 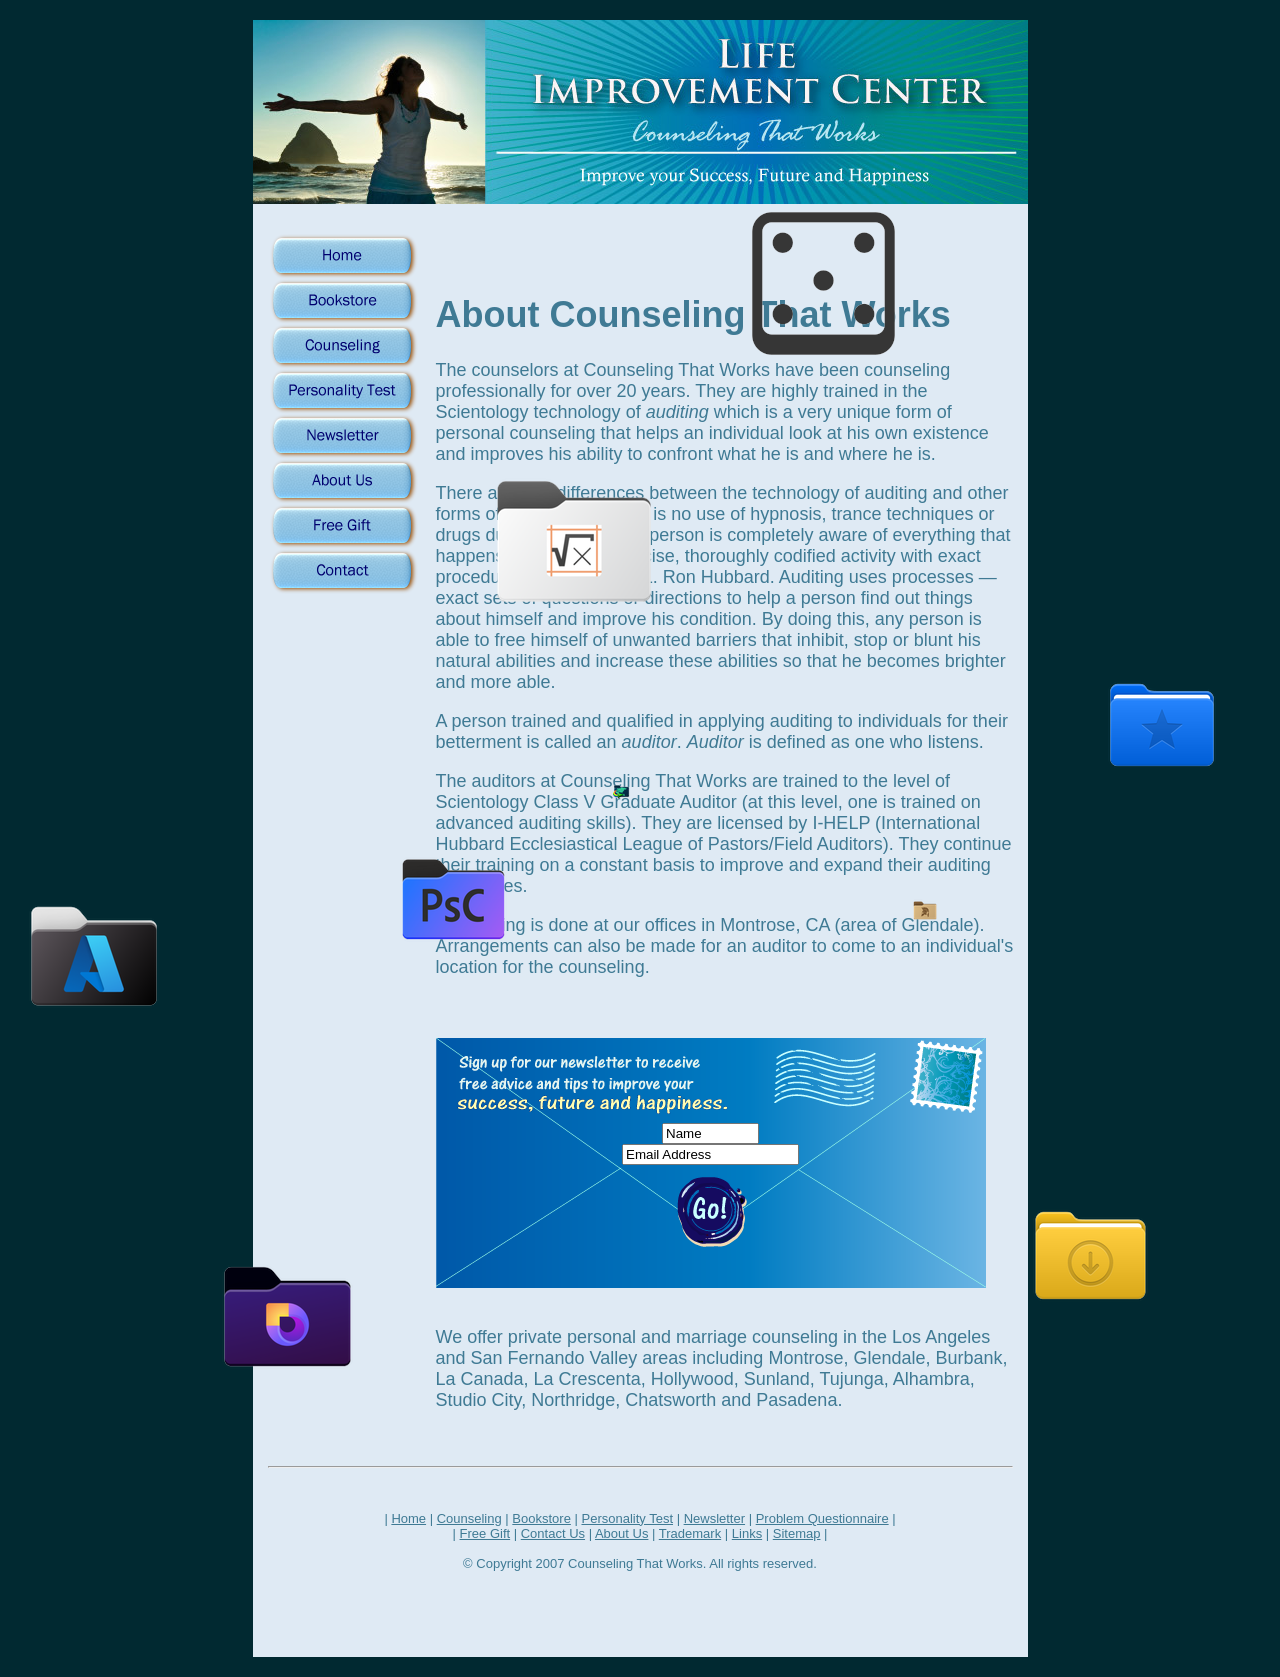 What do you see at coordinates (621, 791) in the screenshot?
I see `open internet download manager files folder` at bounding box center [621, 791].